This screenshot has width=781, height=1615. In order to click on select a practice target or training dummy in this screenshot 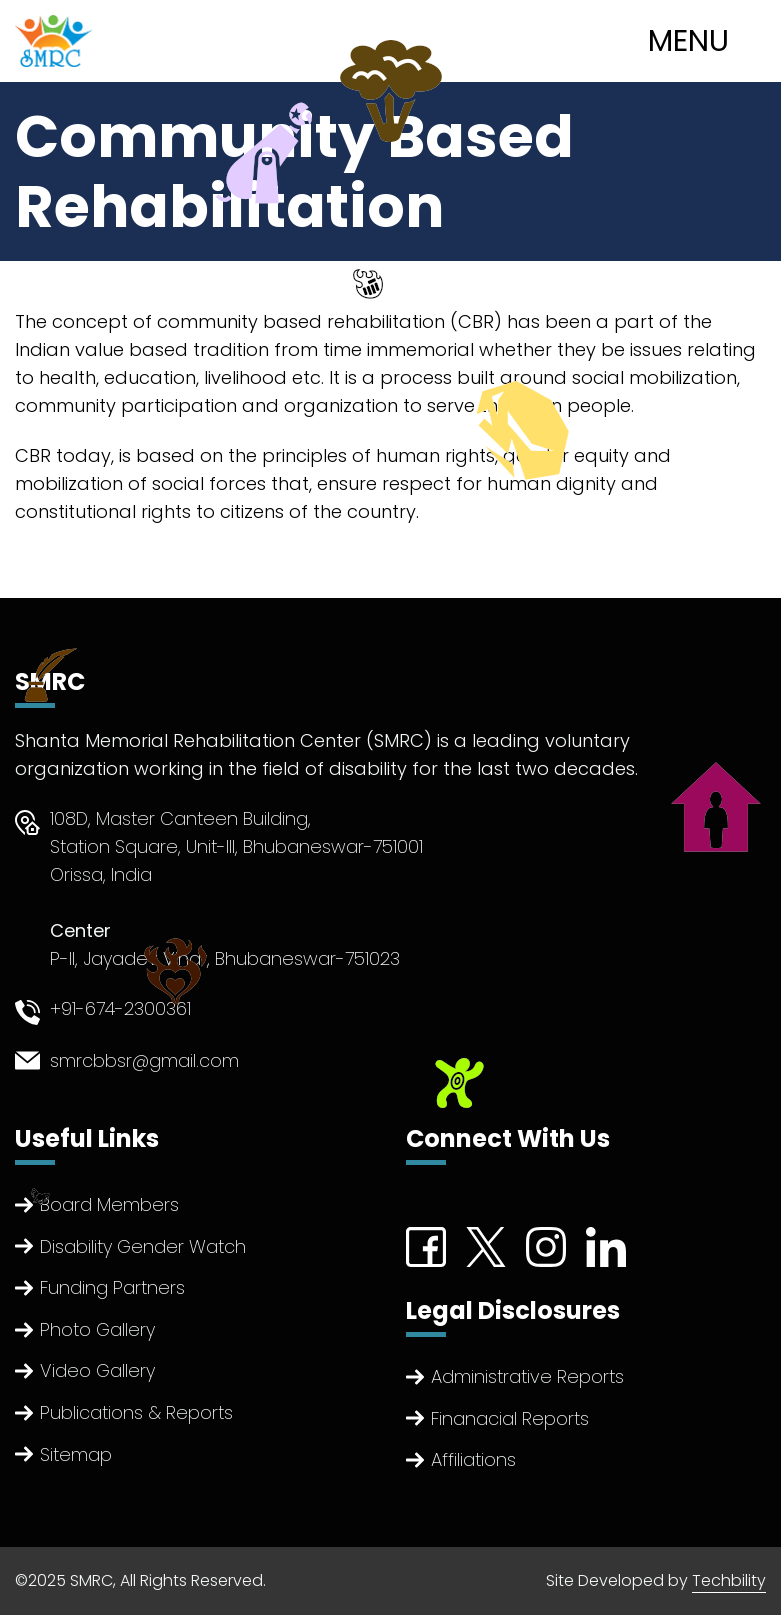, I will do `click(459, 1083)`.